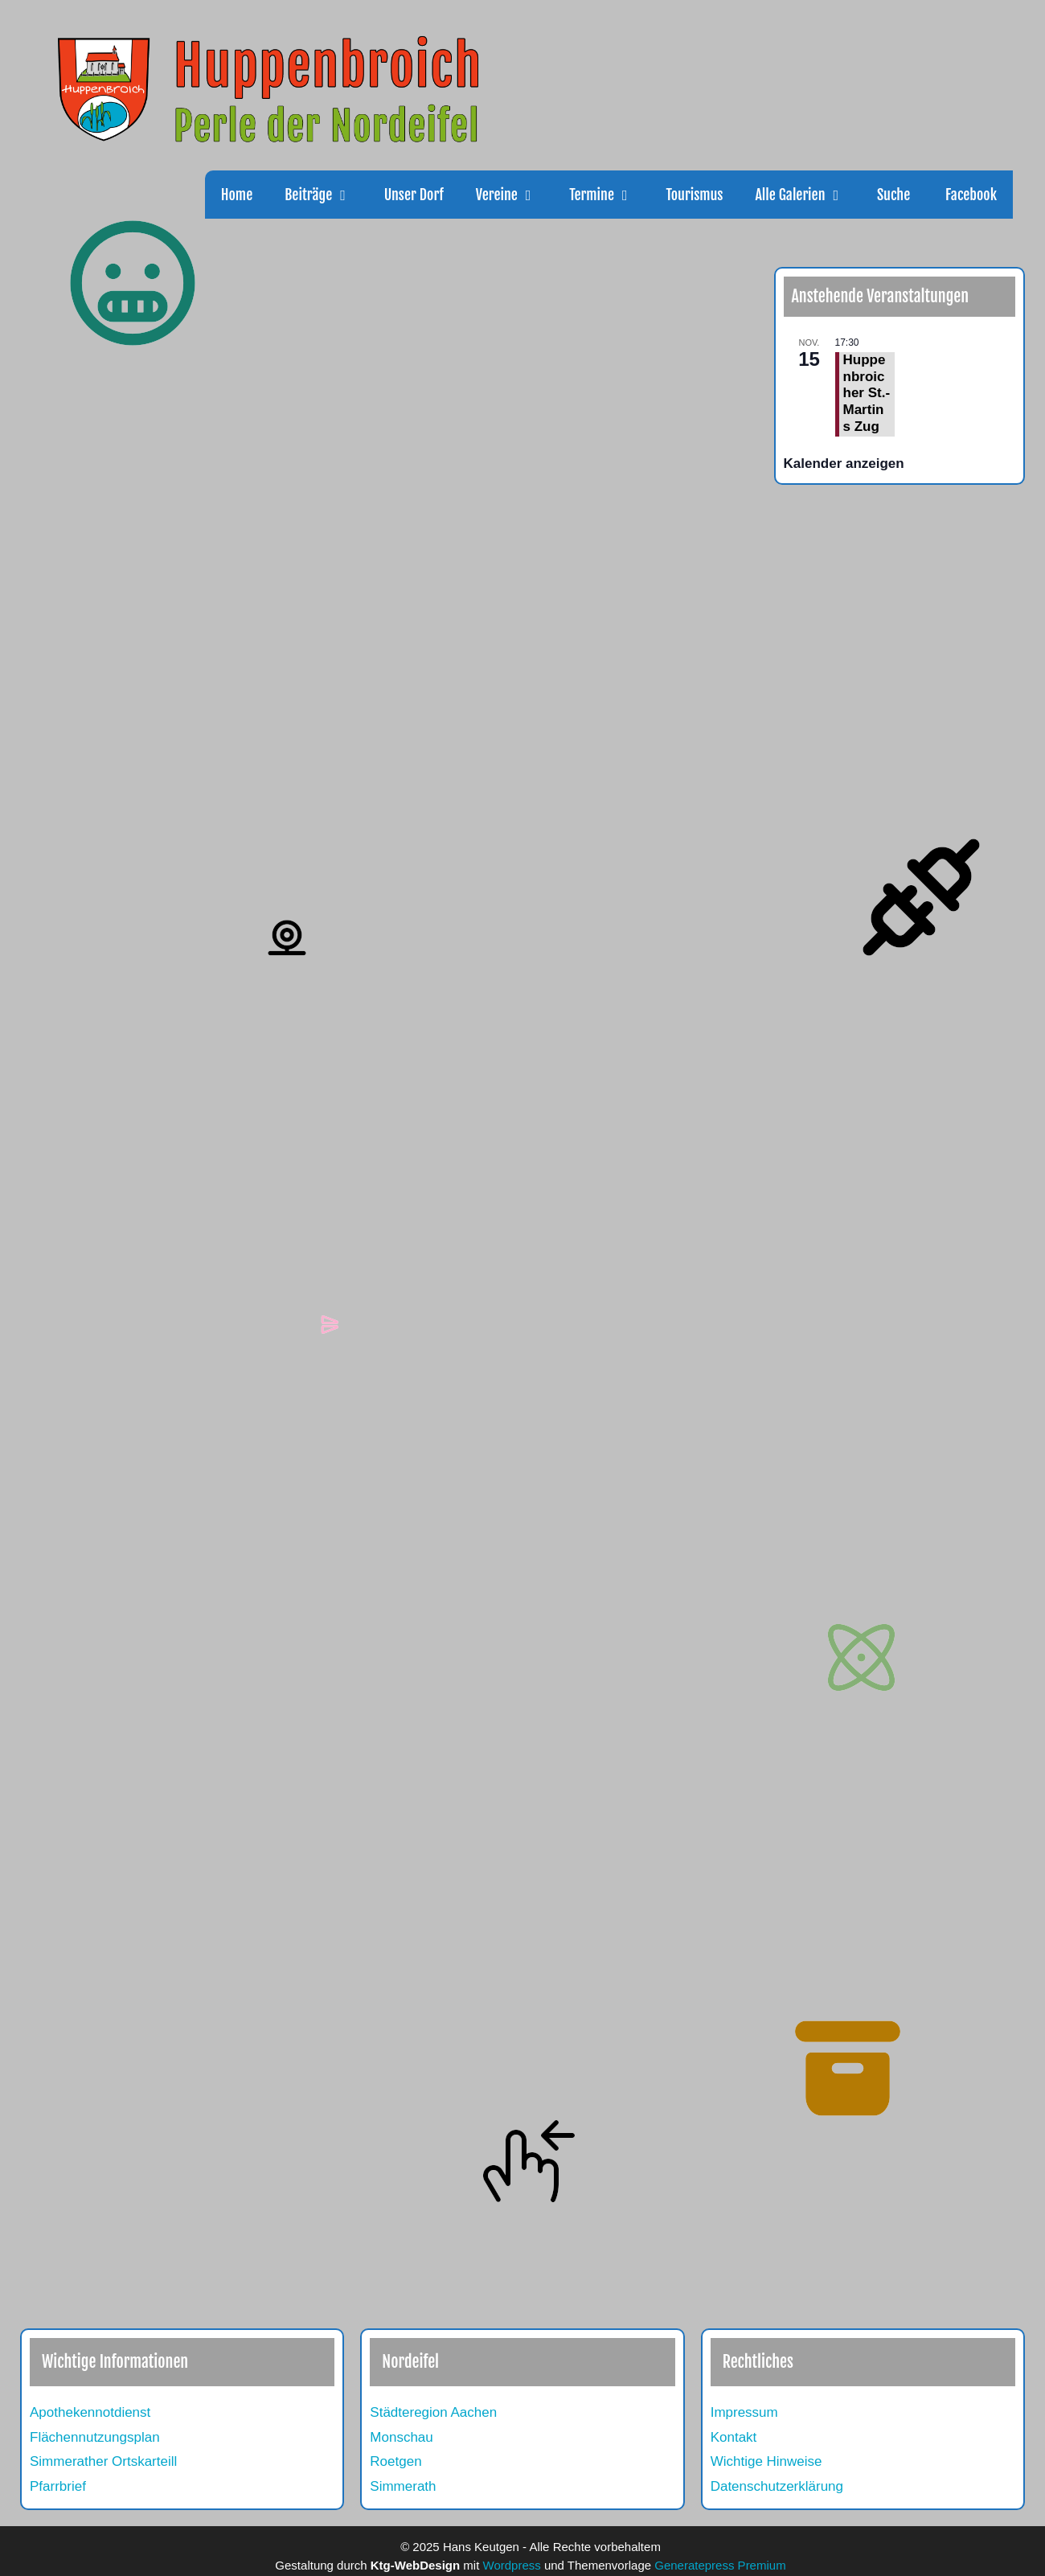  Describe the element at coordinates (524, 2164) in the screenshot. I see `swipe left to navigate or dismiss` at that location.